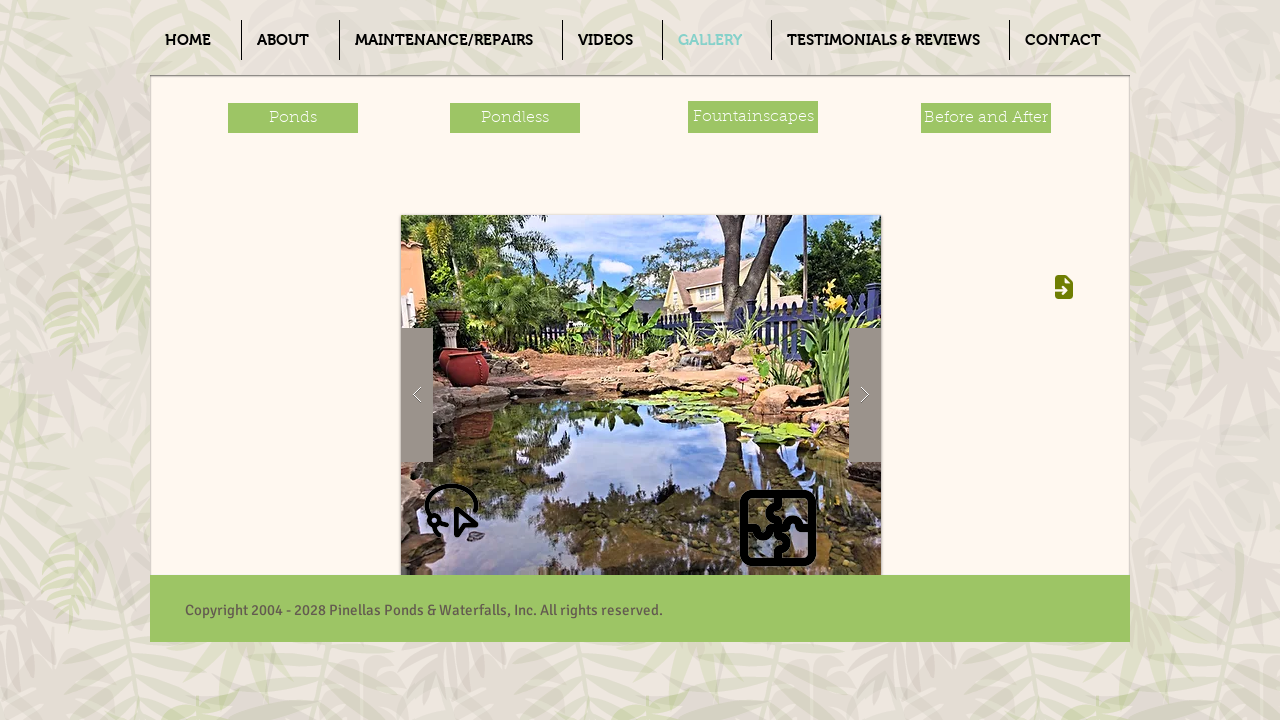 The height and width of the screenshot is (720, 1280). I want to click on access extensions or plugins, so click(778, 528).